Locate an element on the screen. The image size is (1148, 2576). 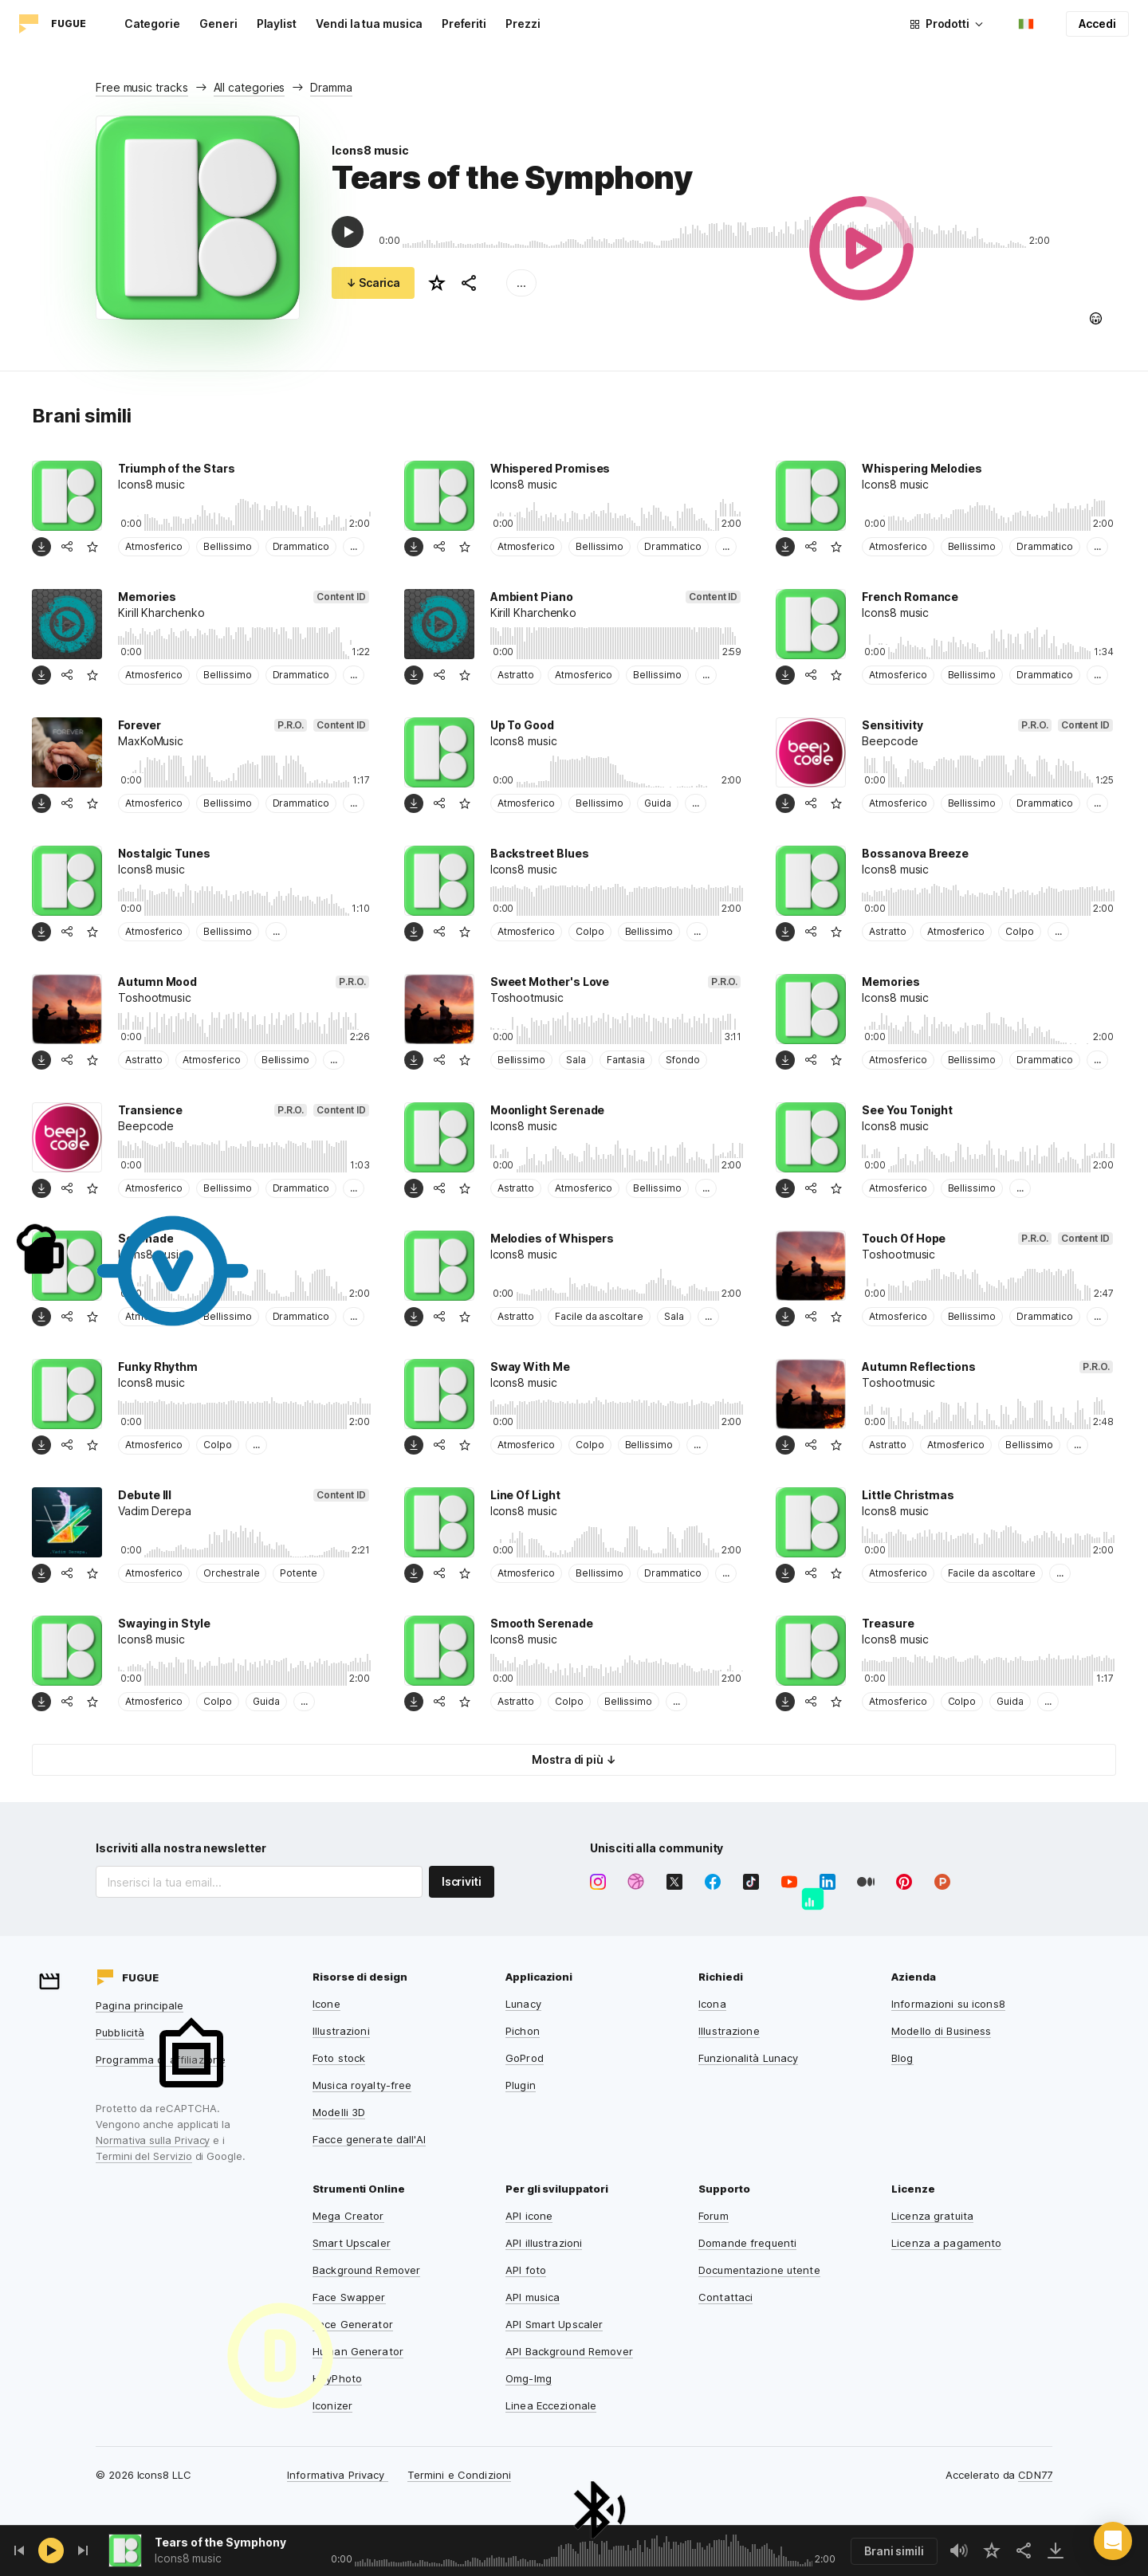
indicates active recording or live broadcast is located at coordinates (69, 772).